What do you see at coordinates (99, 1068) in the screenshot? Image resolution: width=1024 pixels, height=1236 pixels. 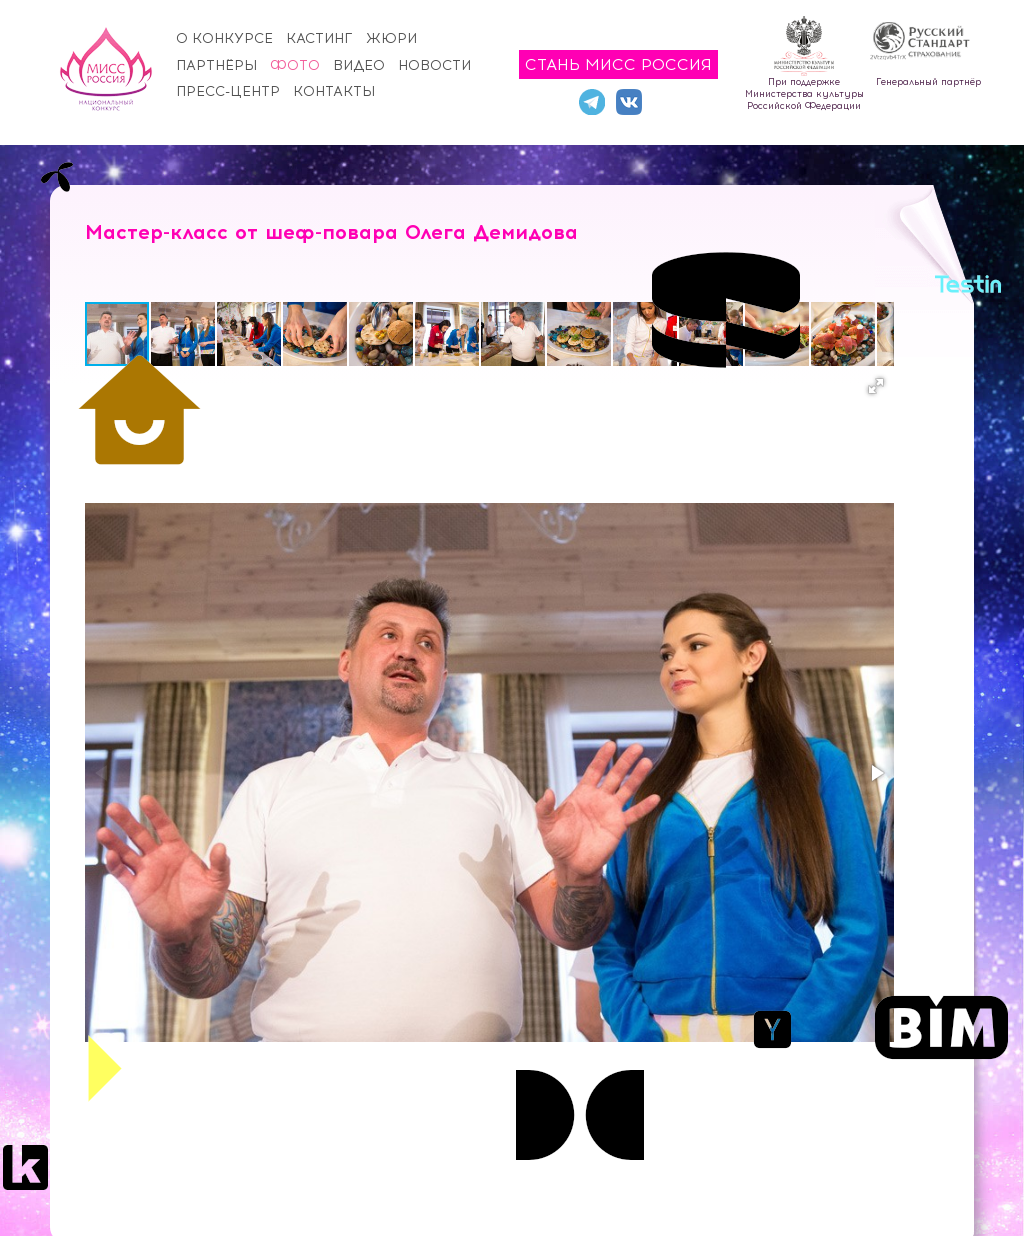 I see `navigate to the next item or screen` at bounding box center [99, 1068].